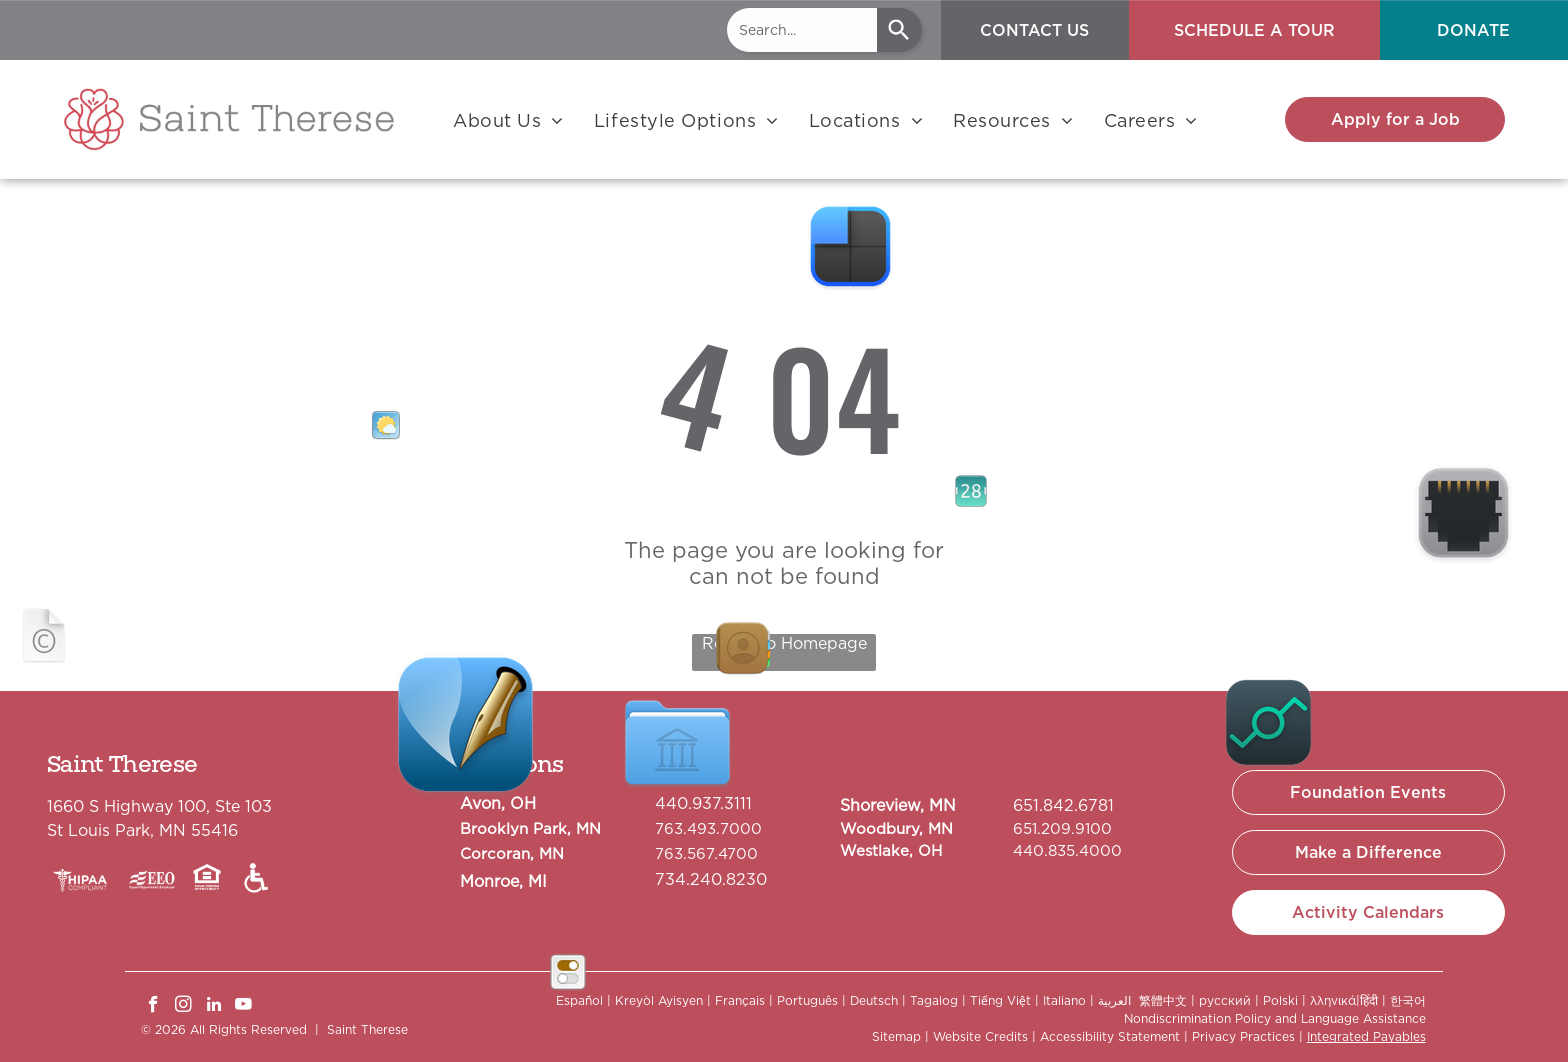 Image resolution: width=1568 pixels, height=1062 pixels. What do you see at coordinates (742, 648) in the screenshot?
I see `open the contacts app` at bounding box center [742, 648].